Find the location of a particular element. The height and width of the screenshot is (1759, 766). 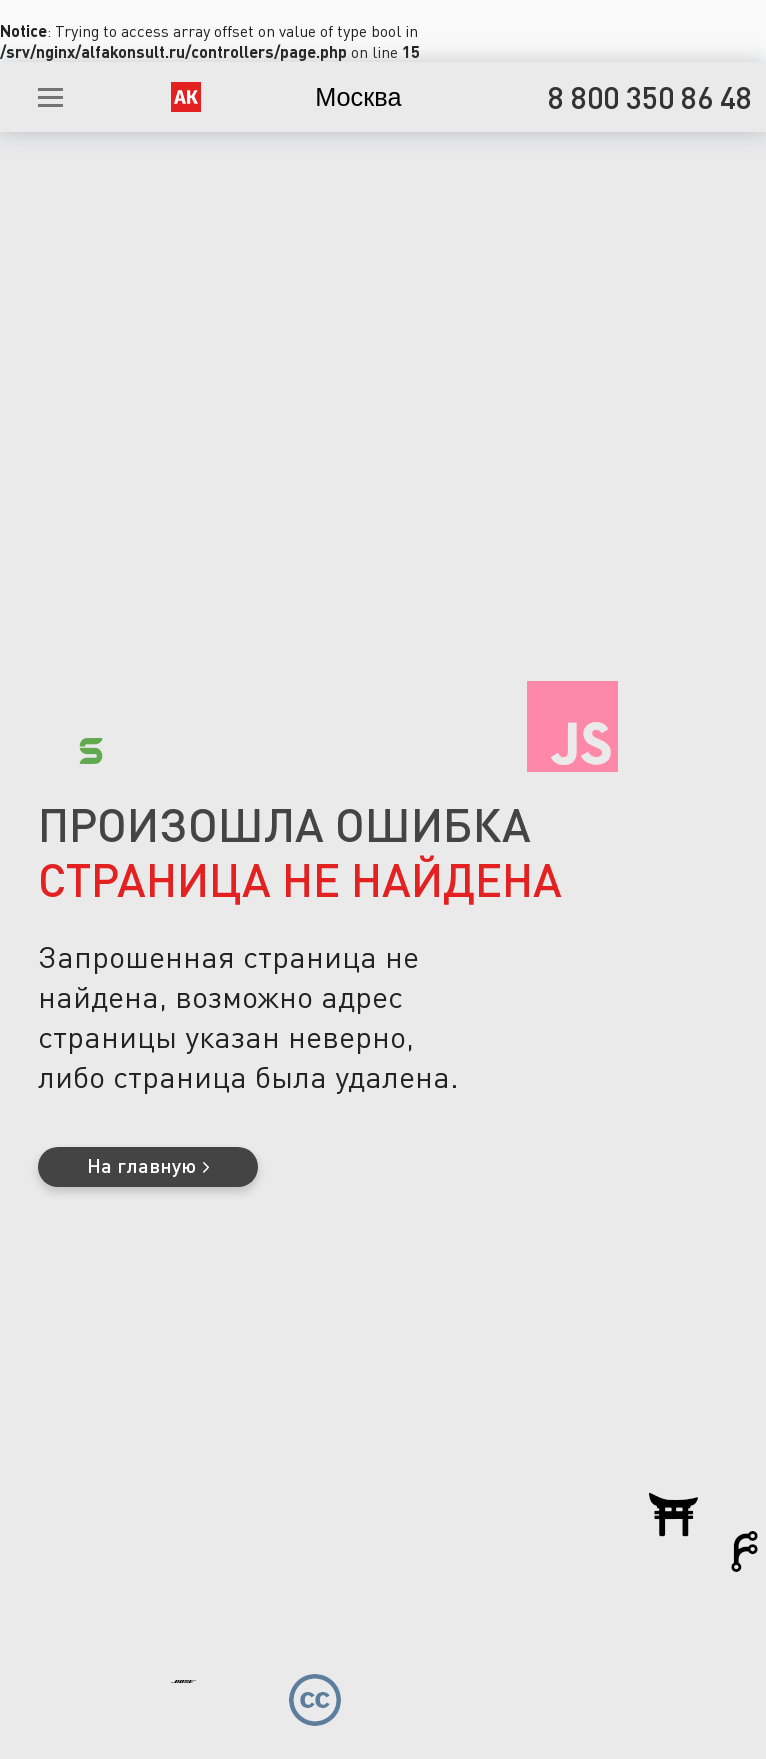

open forgejo git repository is located at coordinates (744, 1551).